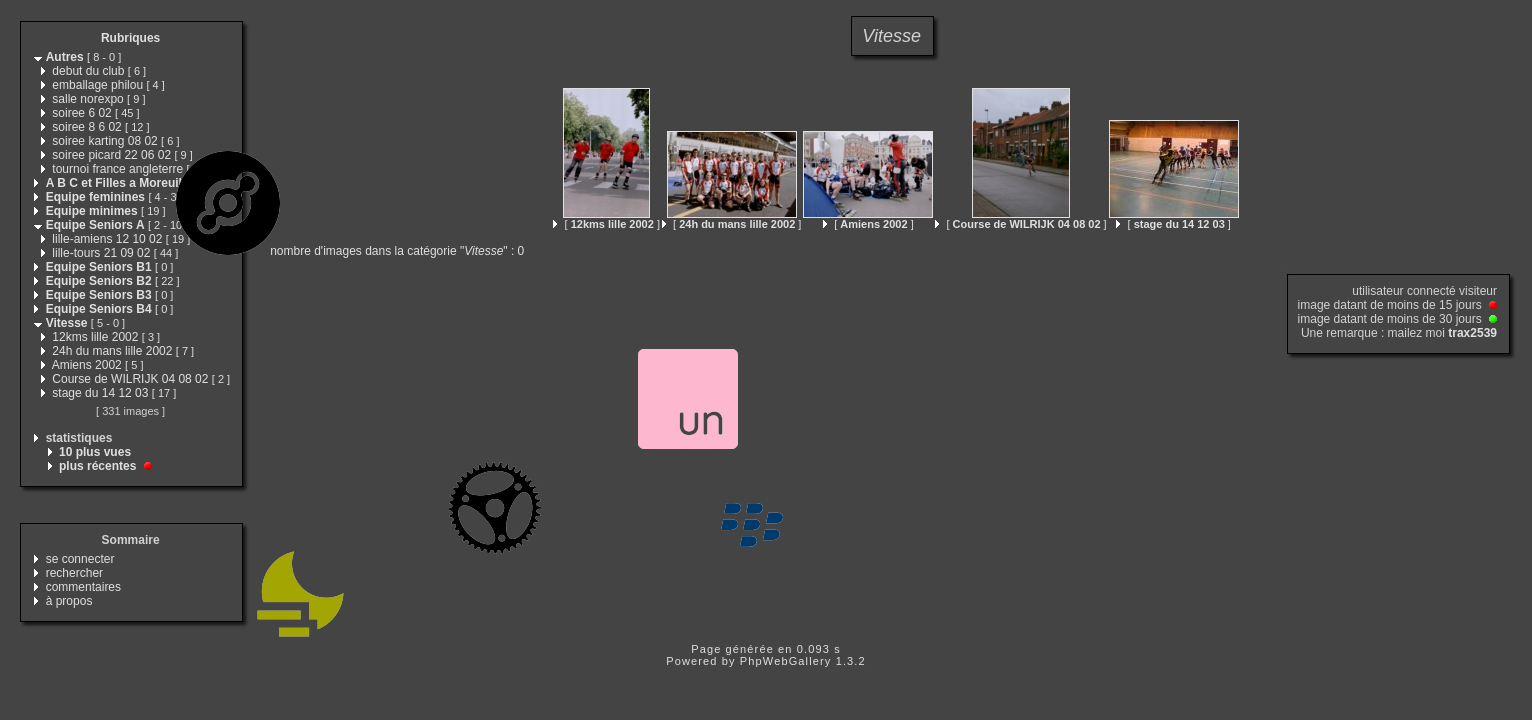 This screenshot has height=720, width=1532. I want to click on actix web framework logo, so click(495, 508).